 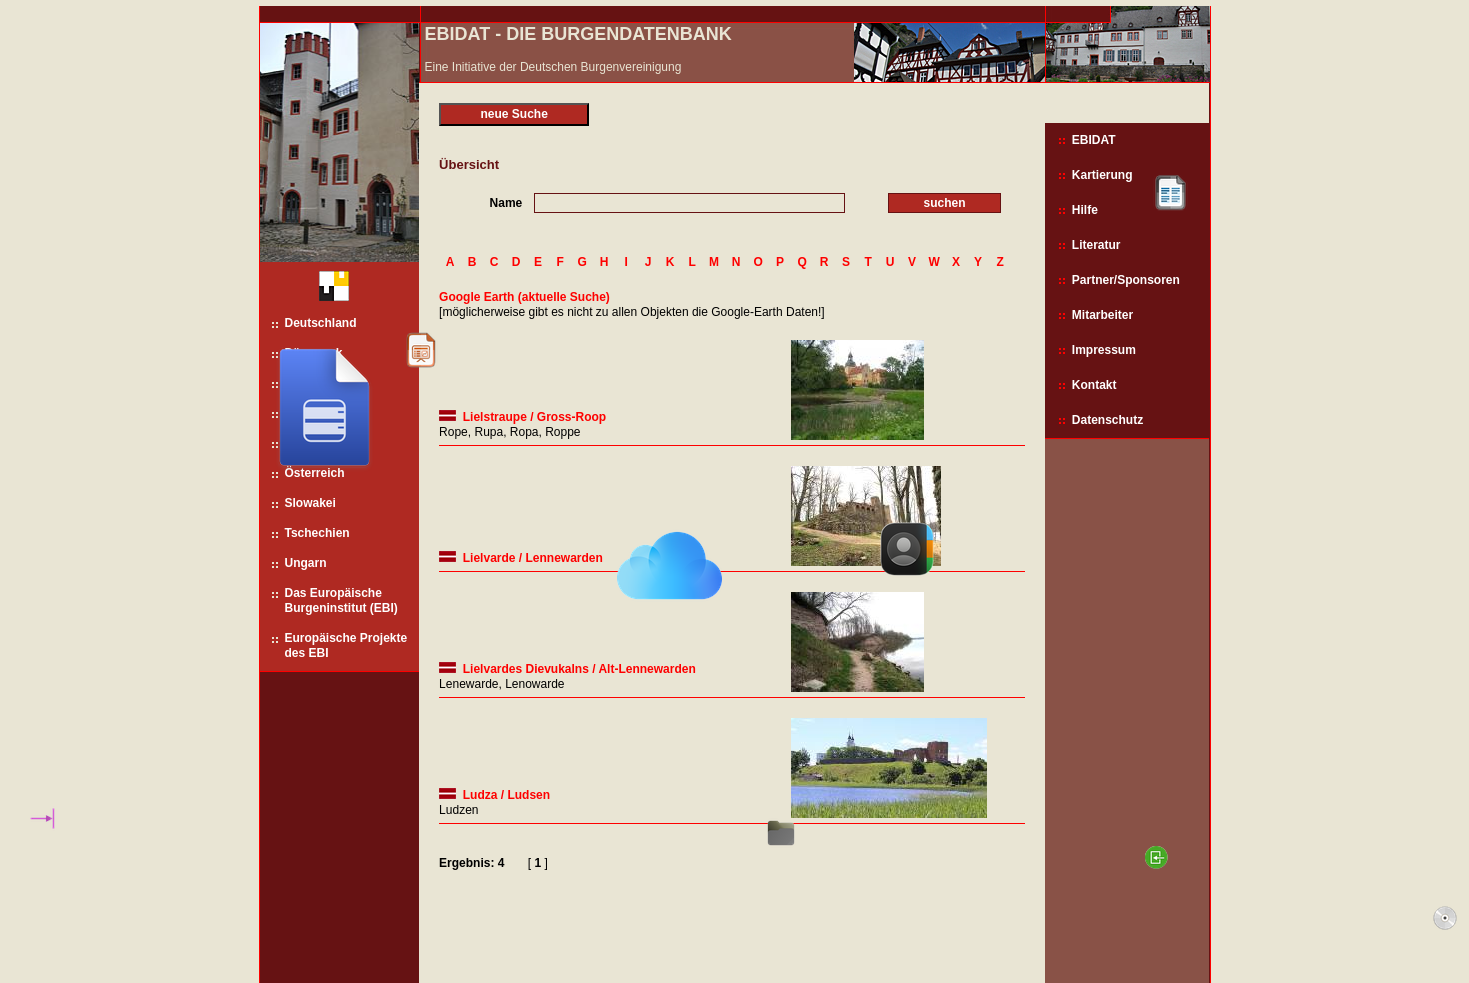 I want to click on open an opendocument master document file, so click(x=1170, y=192).